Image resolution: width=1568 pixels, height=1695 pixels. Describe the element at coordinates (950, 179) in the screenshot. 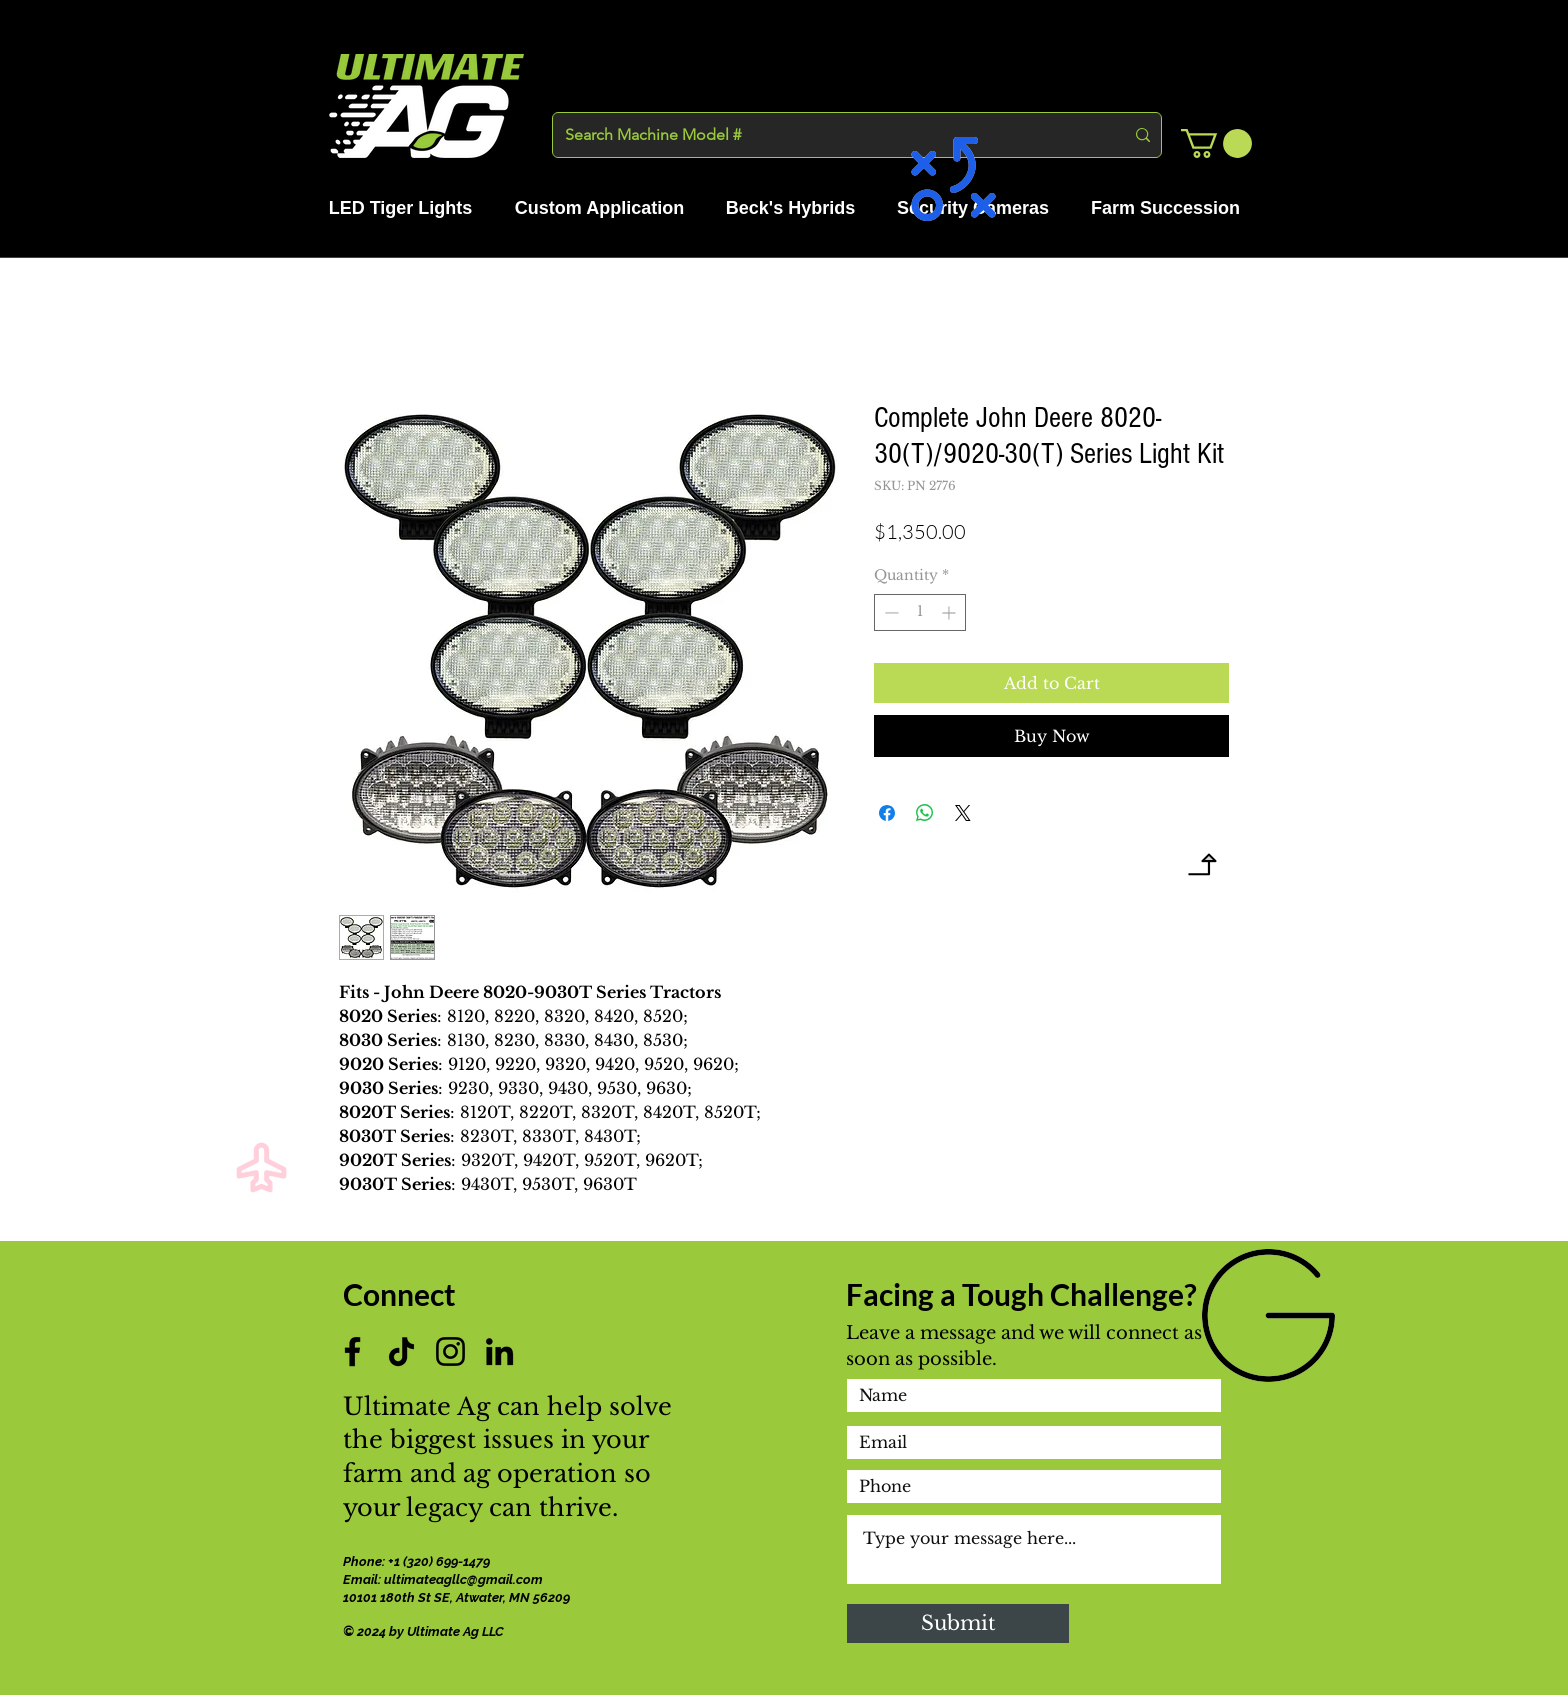

I see `view game plan or strategy options` at that location.